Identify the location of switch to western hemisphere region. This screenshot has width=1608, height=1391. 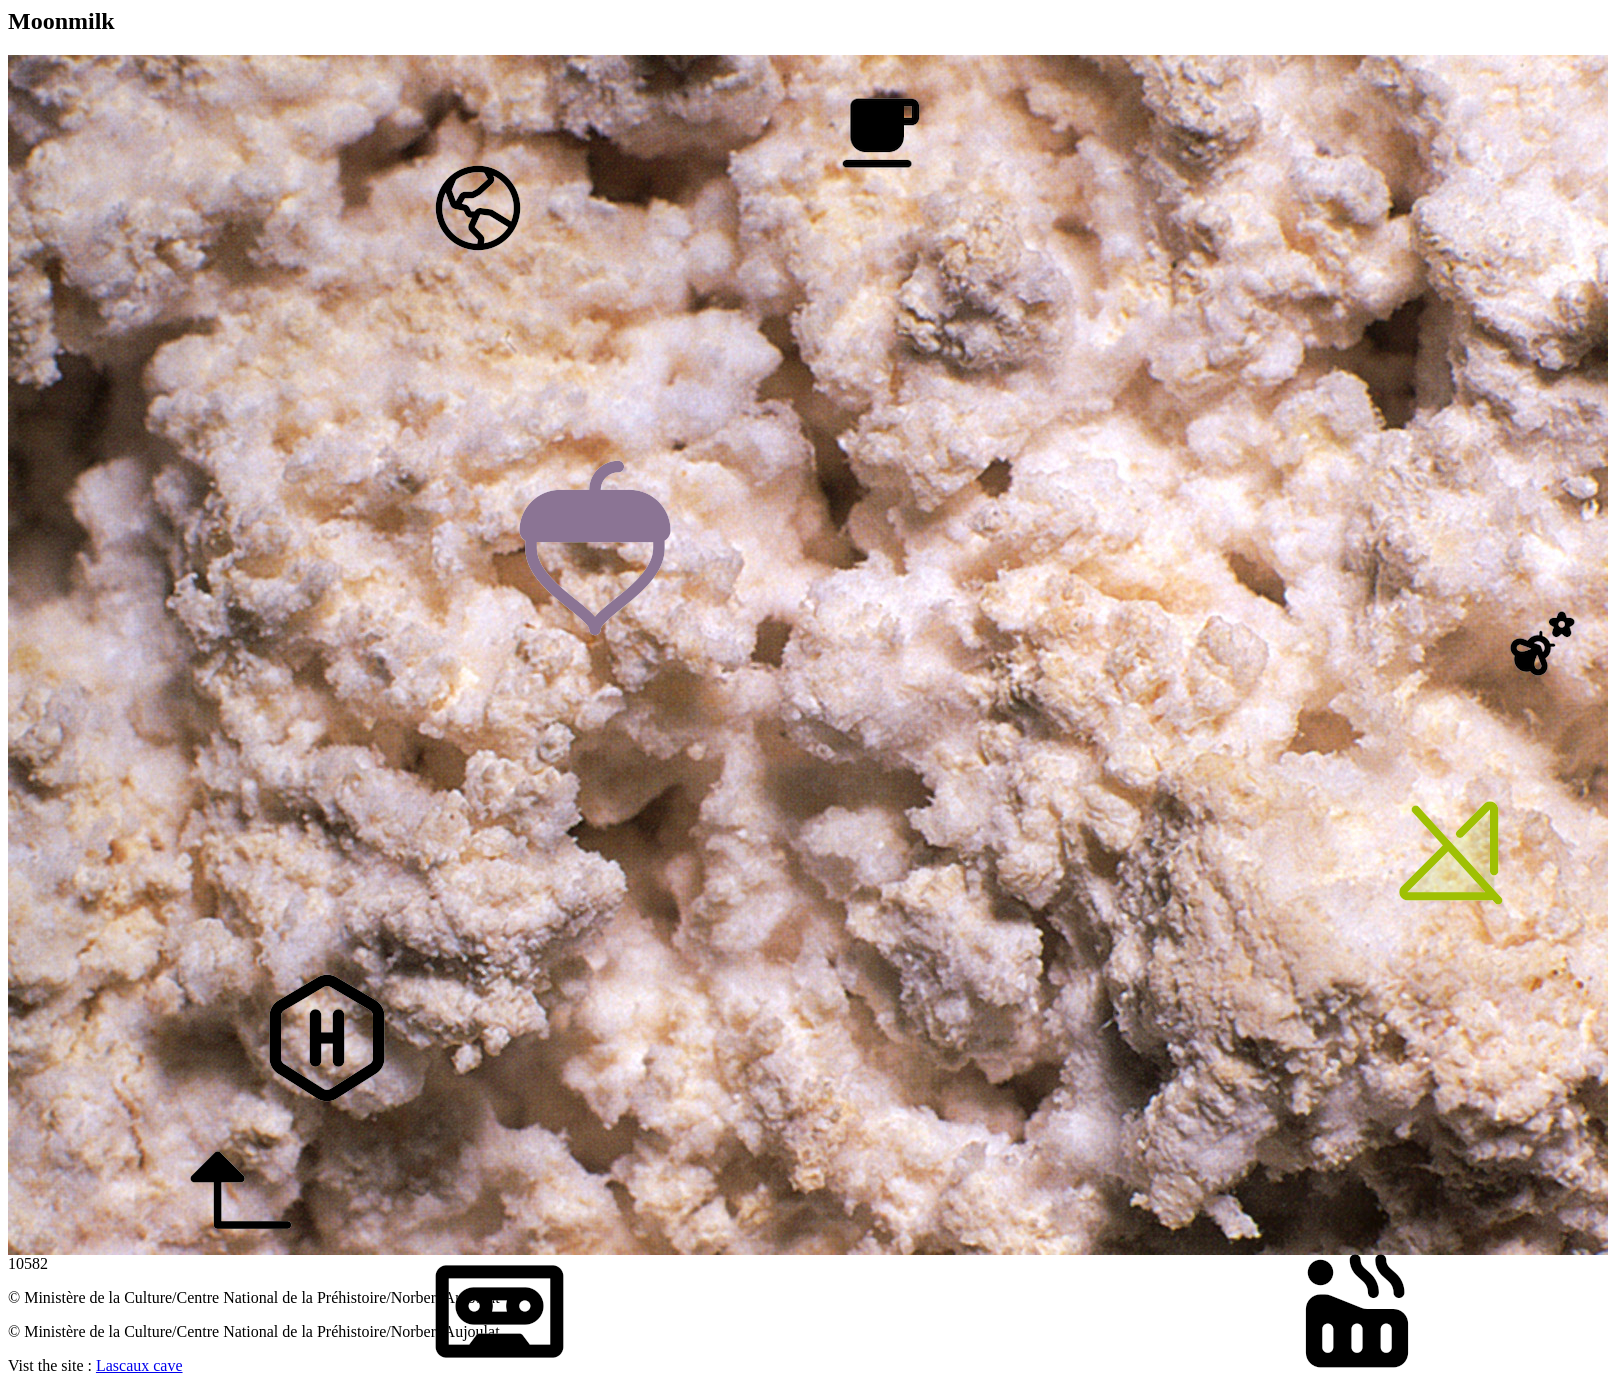
(478, 208).